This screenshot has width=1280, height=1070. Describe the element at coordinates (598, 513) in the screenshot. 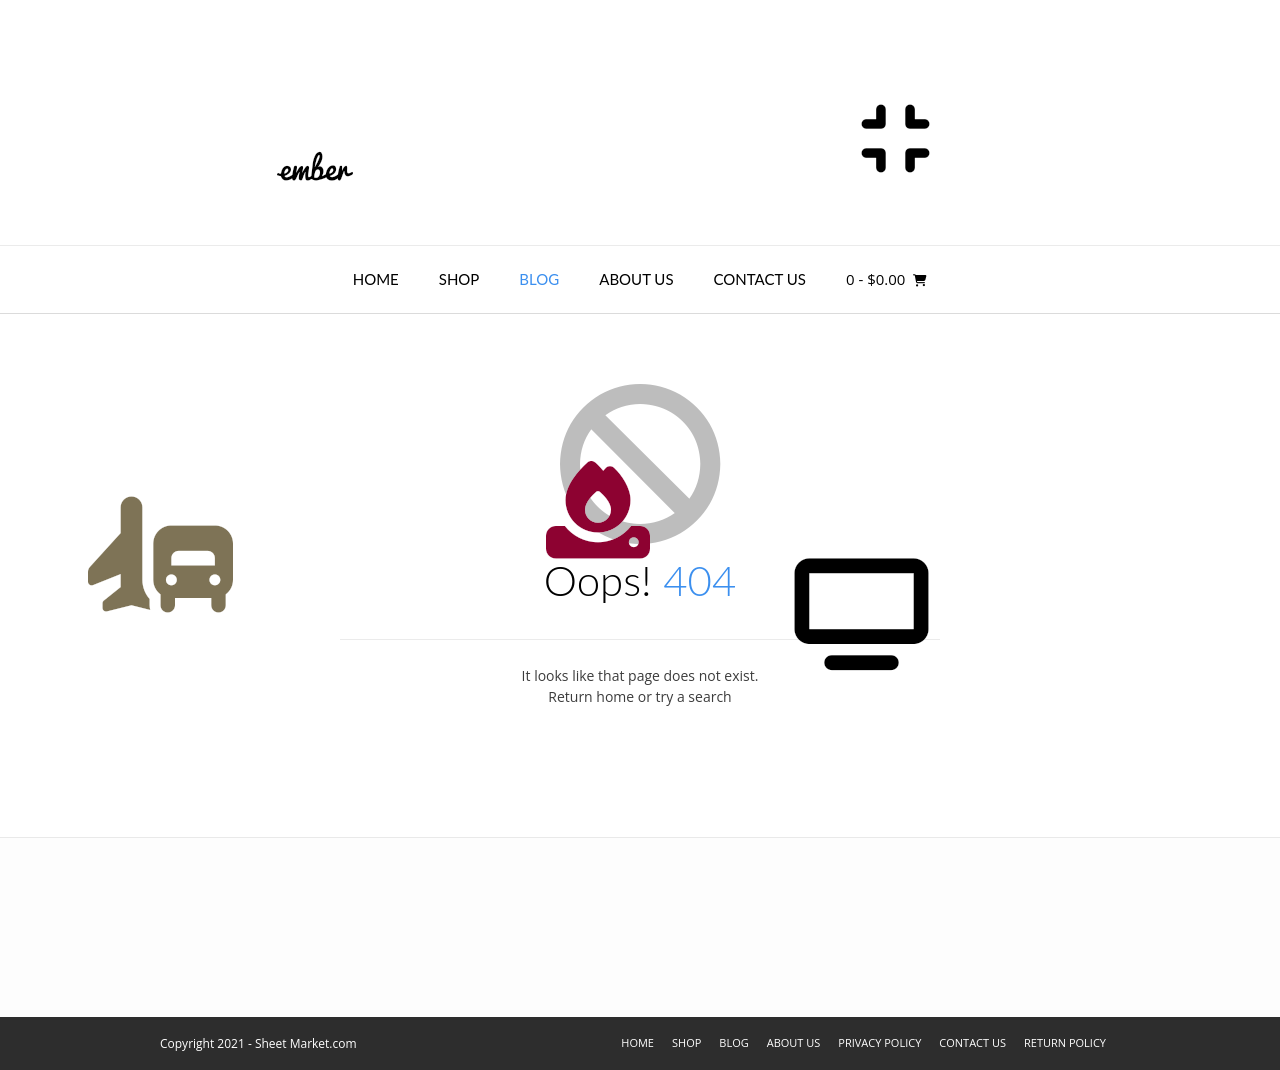

I see `access stove or cooking settings` at that location.